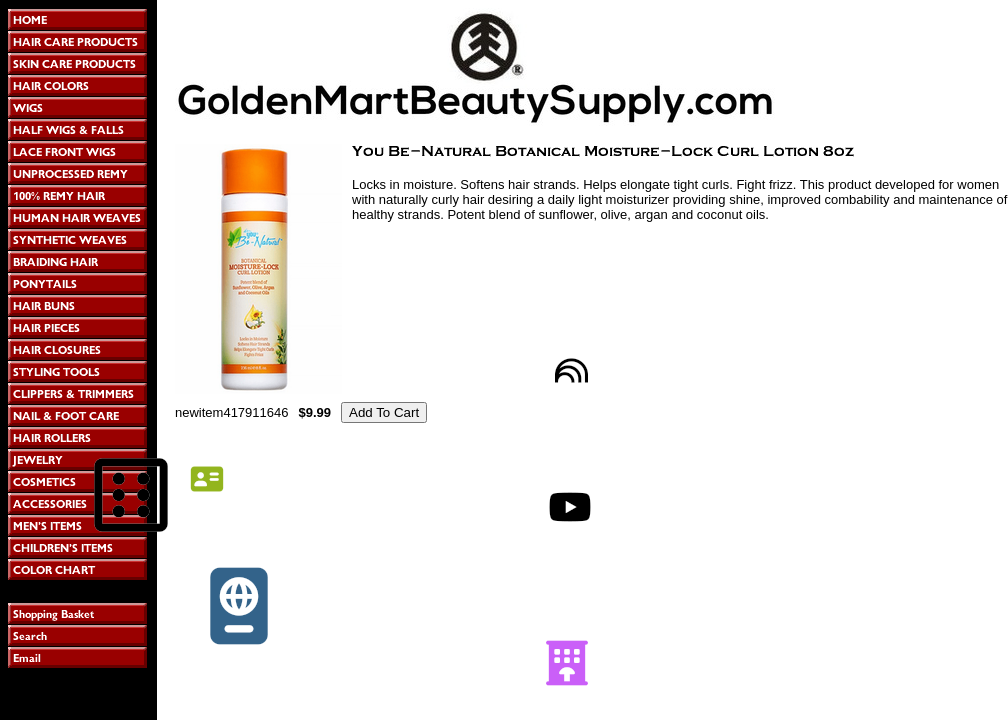 The width and height of the screenshot is (1008, 720). What do you see at coordinates (567, 663) in the screenshot?
I see `find nearby hotels or accommodations` at bounding box center [567, 663].